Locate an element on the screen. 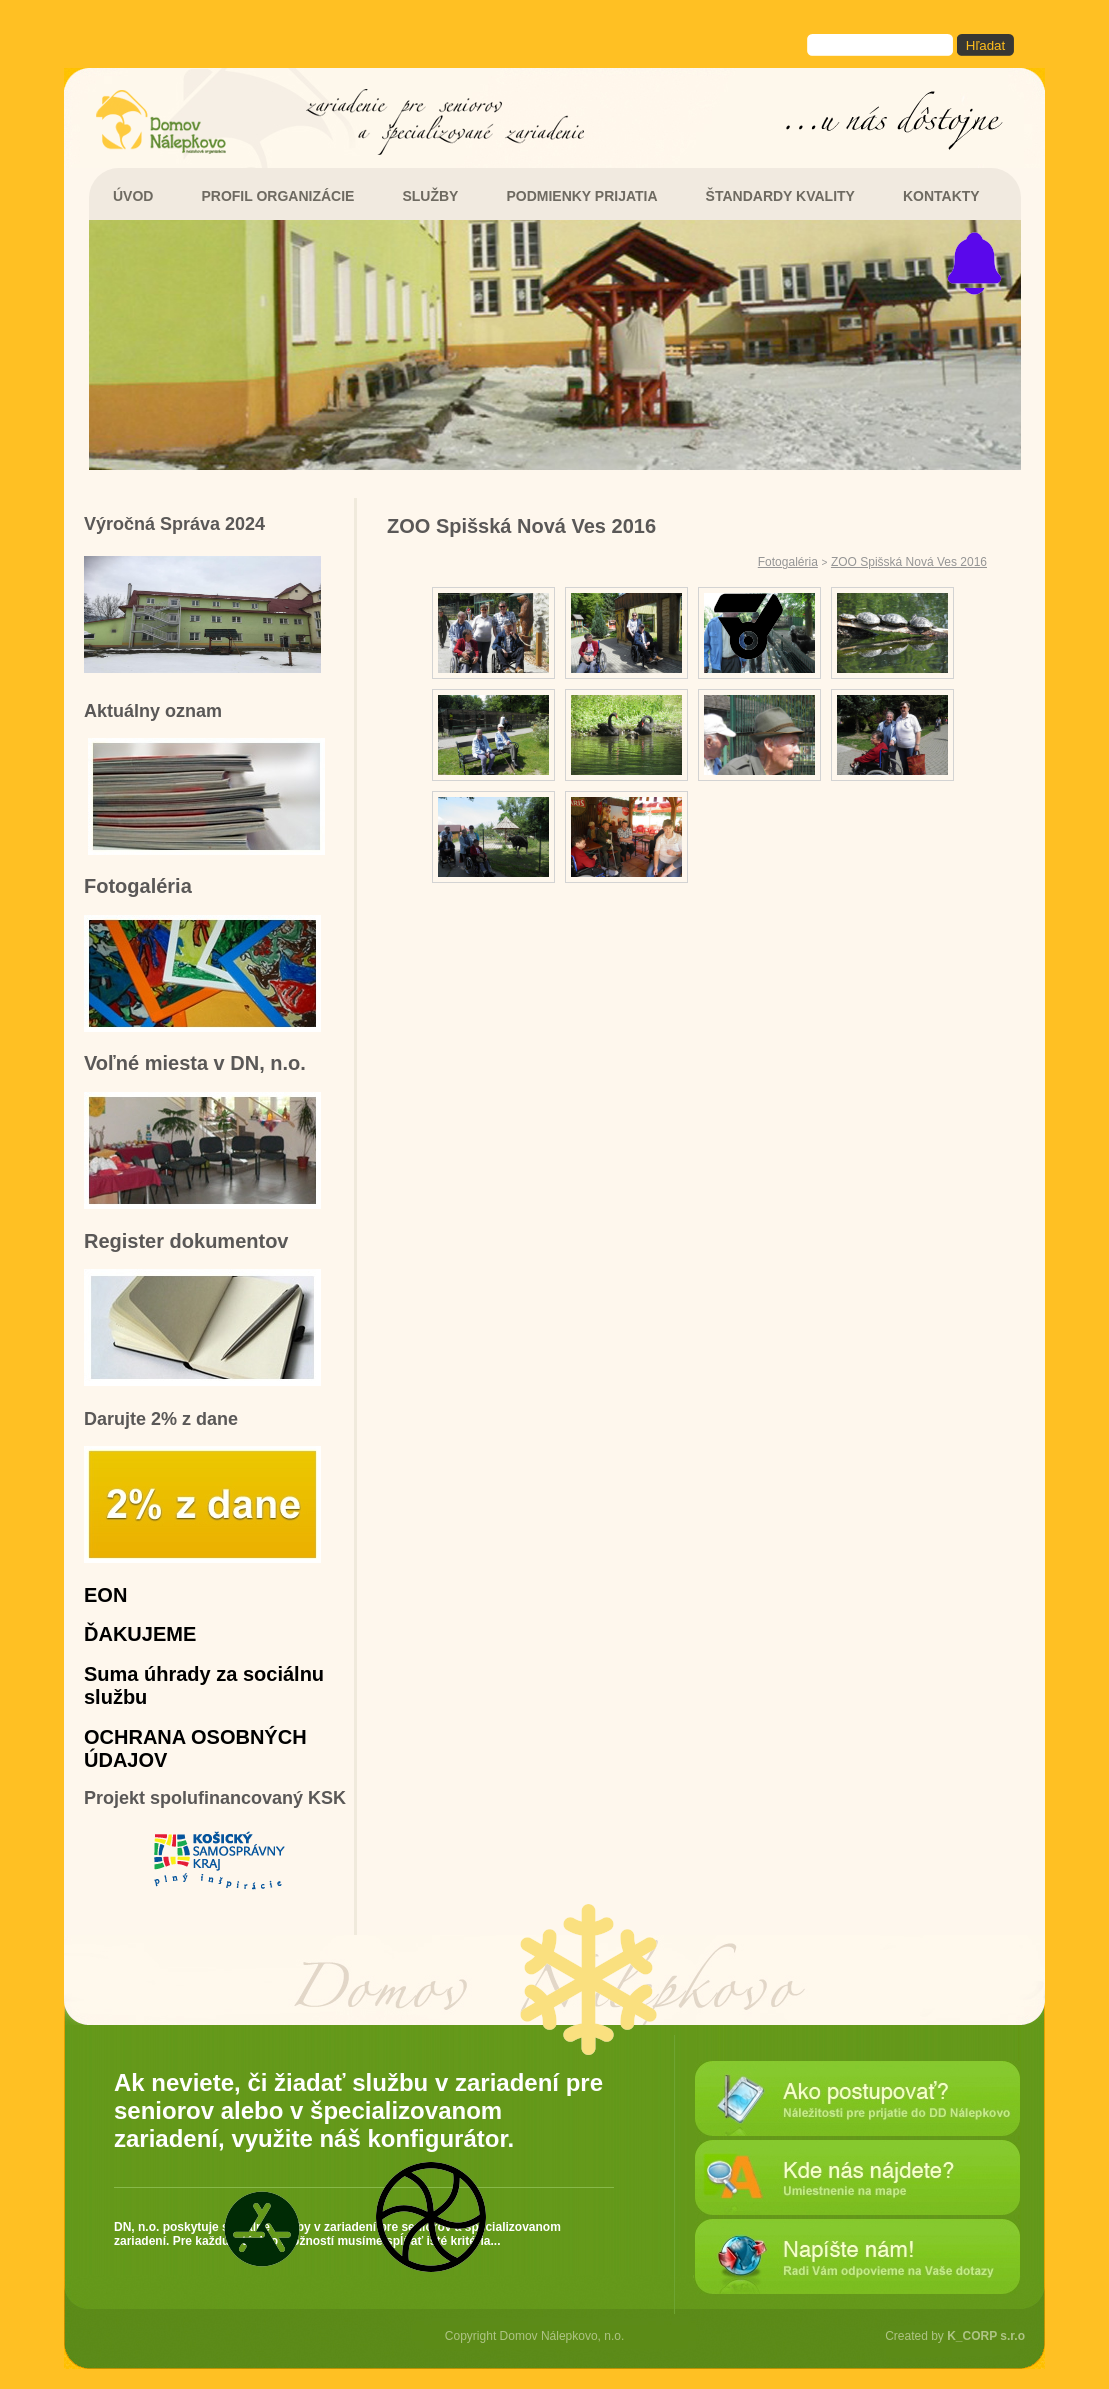 The width and height of the screenshot is (1109, 2389). open the app store is located at coordinates (262, 2229).